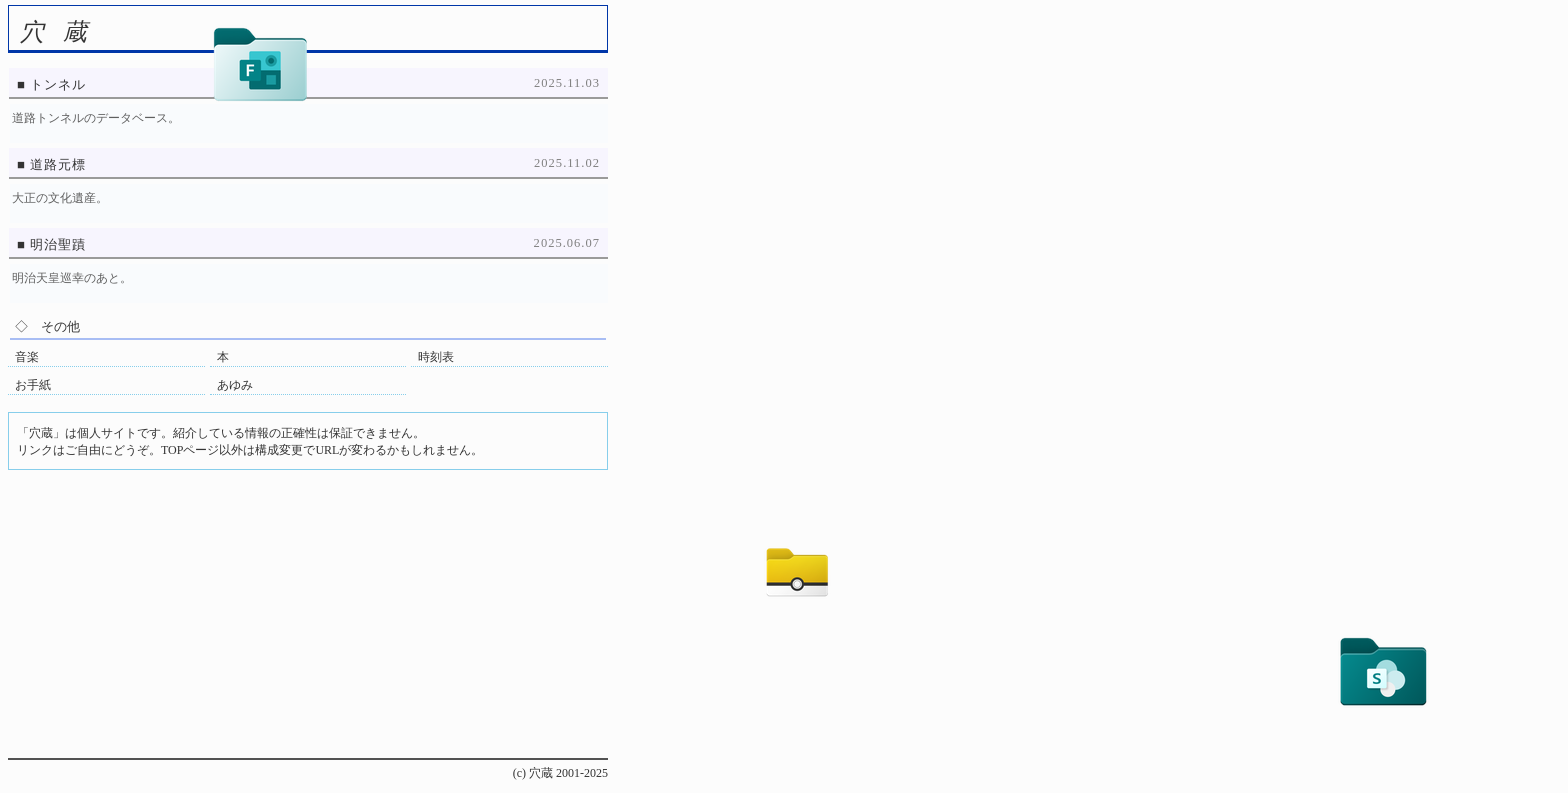 The image size is (1568, 793). I want to click on open microsoft sharepoint folder, so click(1383, 674).